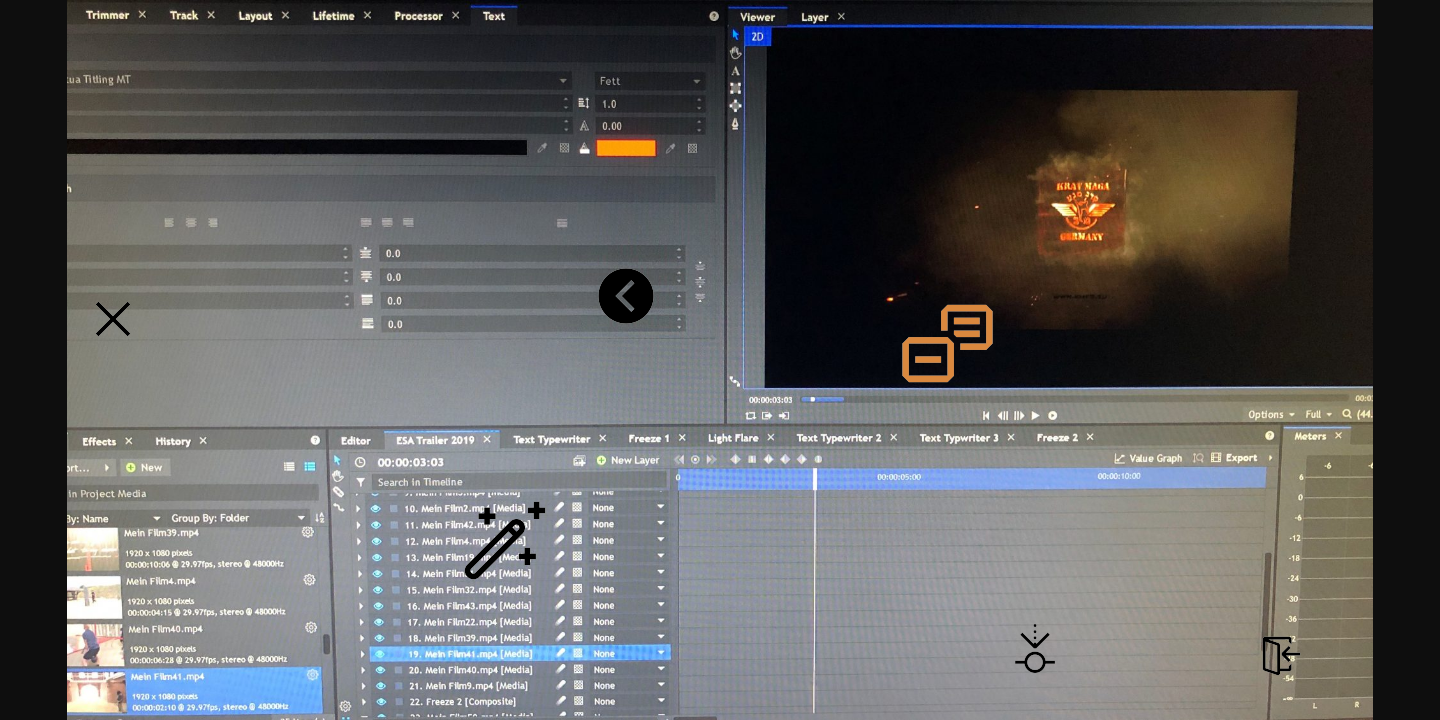 This screenshot has width=1440, height=720. Describe the element at coordinates (626, 296) in the screenshot. I see `go back to the previous screen` at that location.